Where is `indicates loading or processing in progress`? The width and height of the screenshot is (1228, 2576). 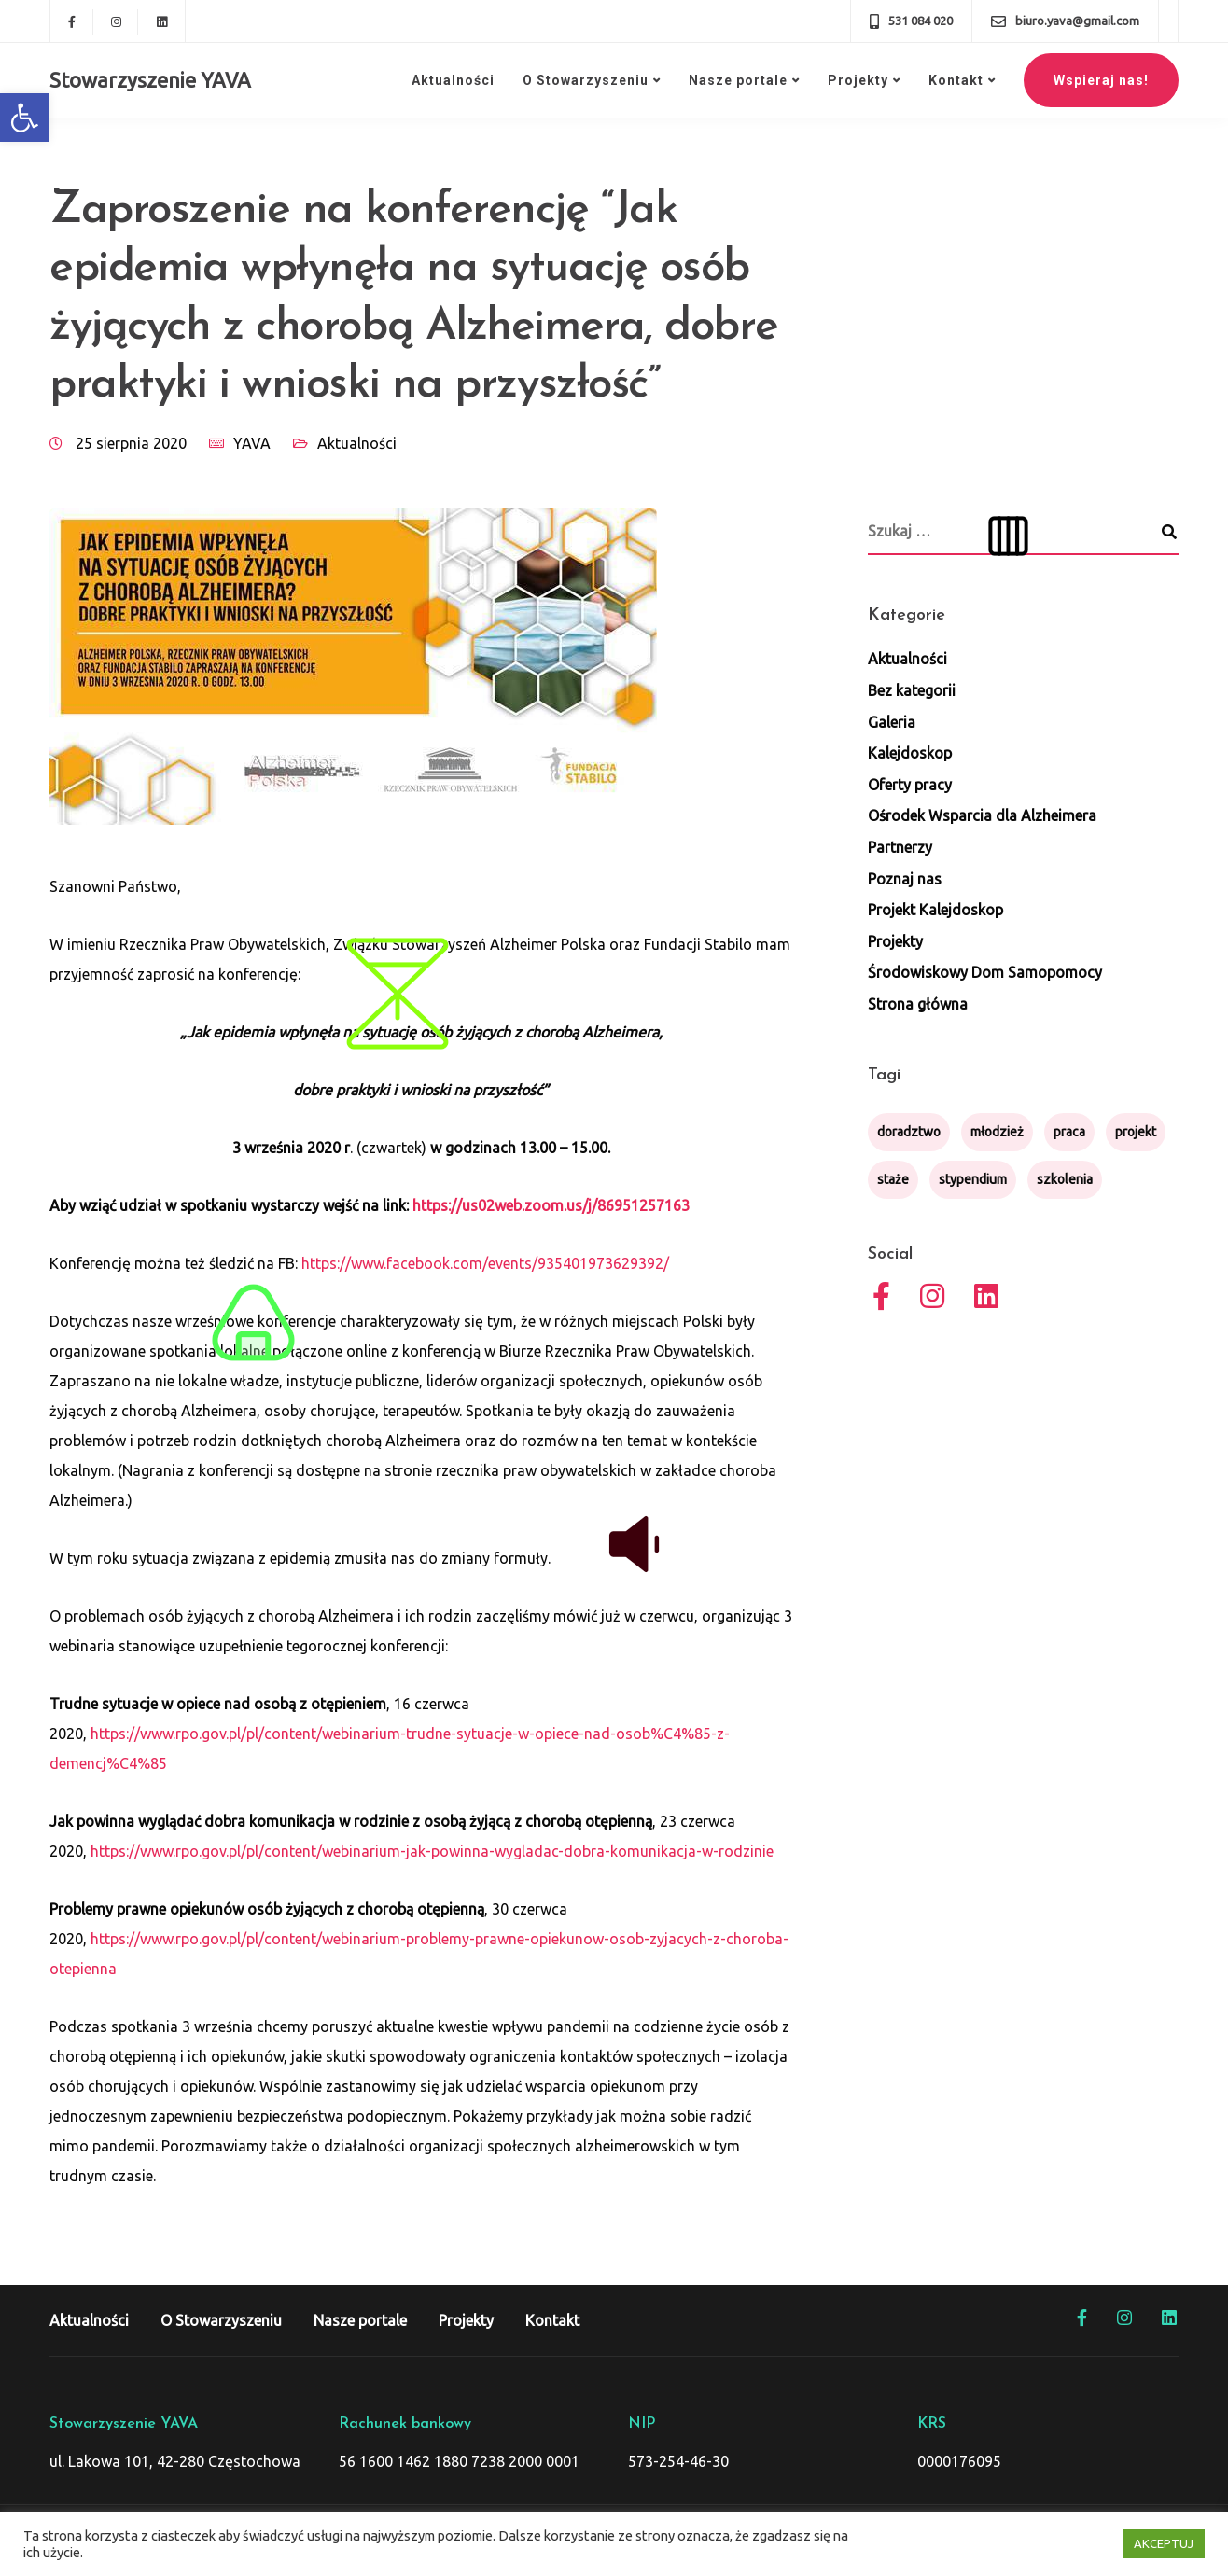 indicates loading or processing in progress is located at coordinates (398, 994).